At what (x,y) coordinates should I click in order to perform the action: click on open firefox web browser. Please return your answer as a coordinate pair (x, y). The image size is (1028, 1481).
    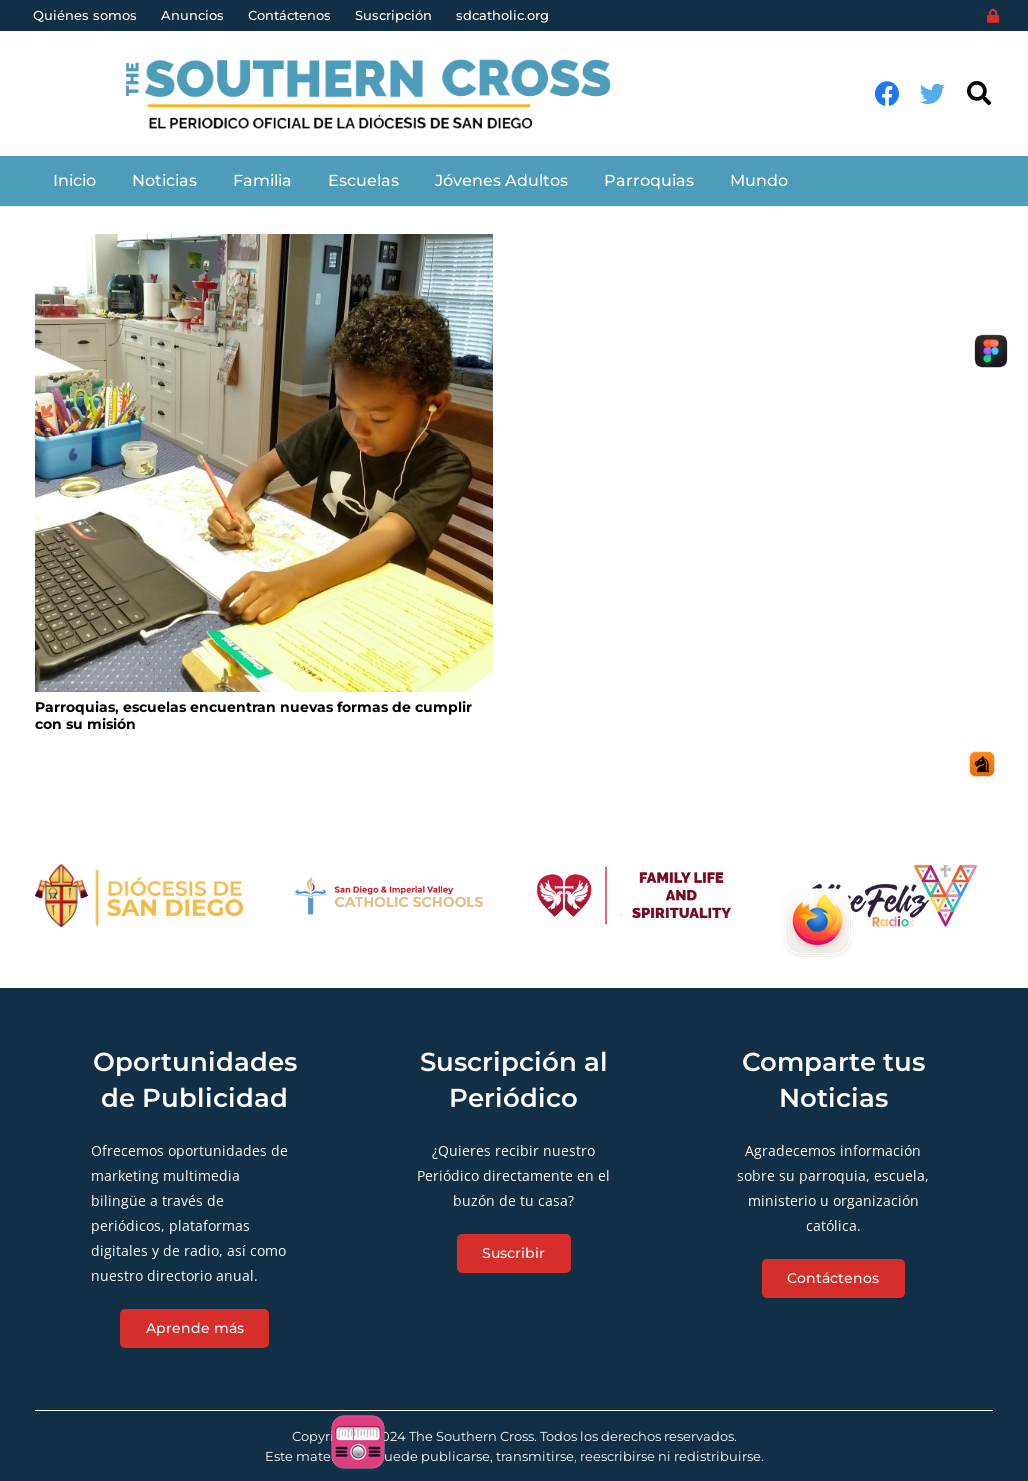
    Looking at the image, I should click on (817, 921).